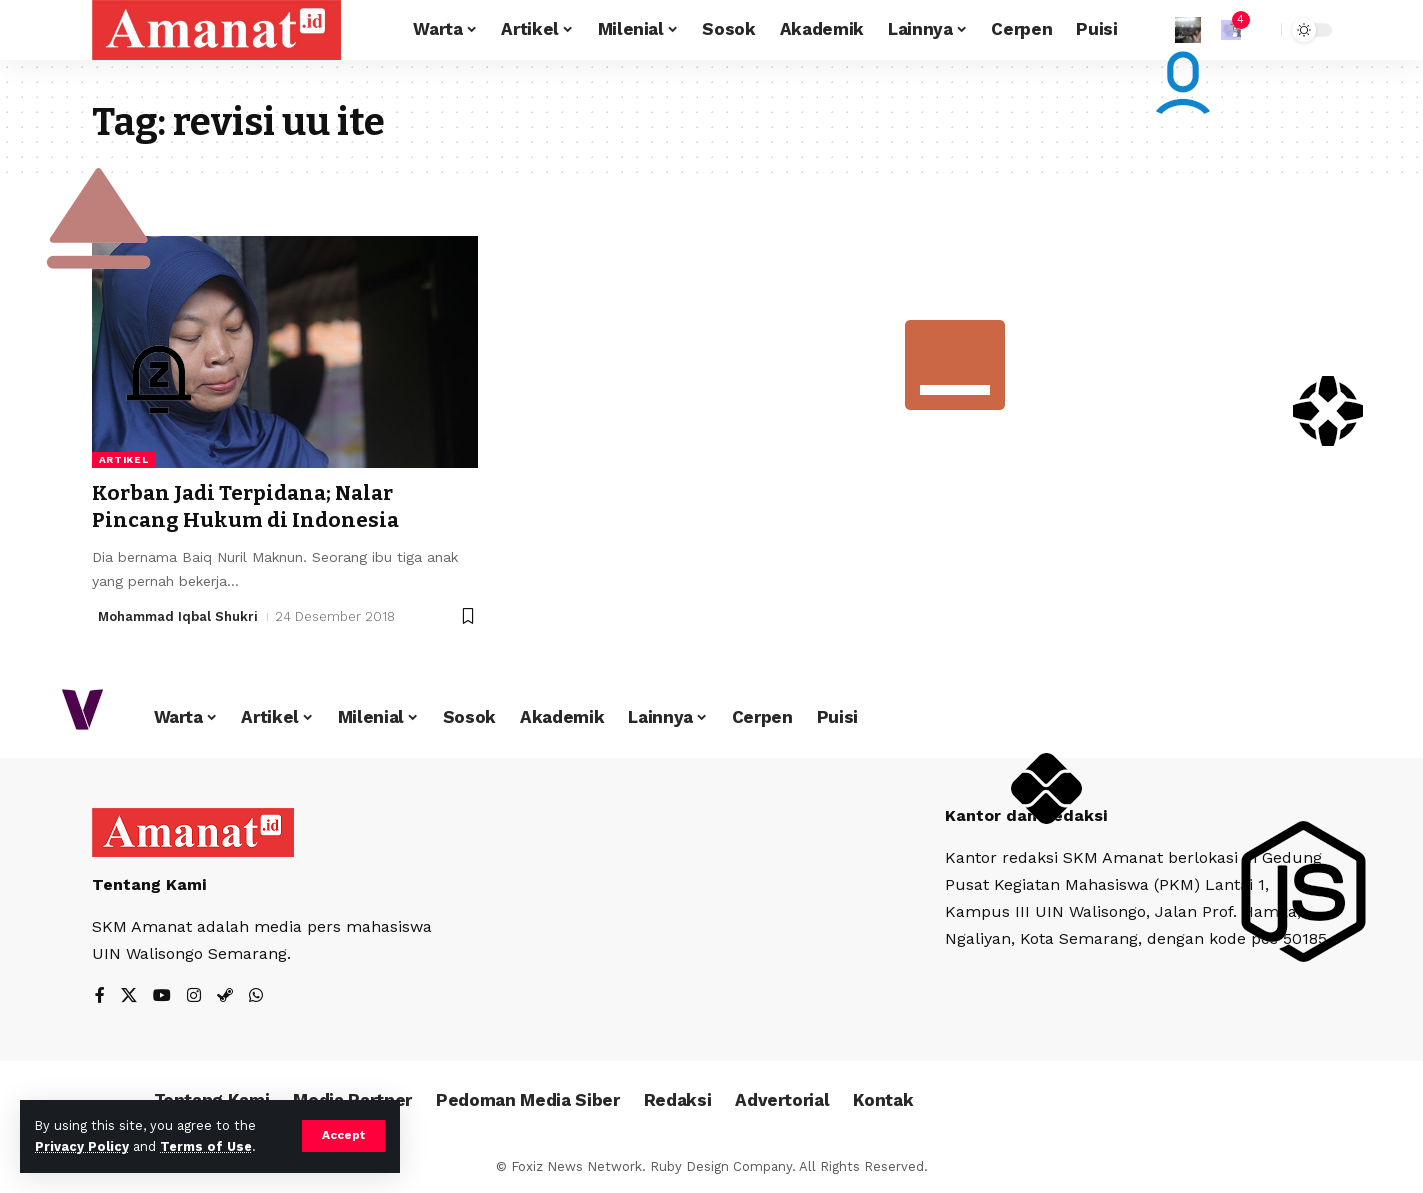 This screenshot has height=1193, width=1423. Describe the element at coordinates (1303, 891) in the screenshot. I see `Node.js runtime environment logo` at that location.